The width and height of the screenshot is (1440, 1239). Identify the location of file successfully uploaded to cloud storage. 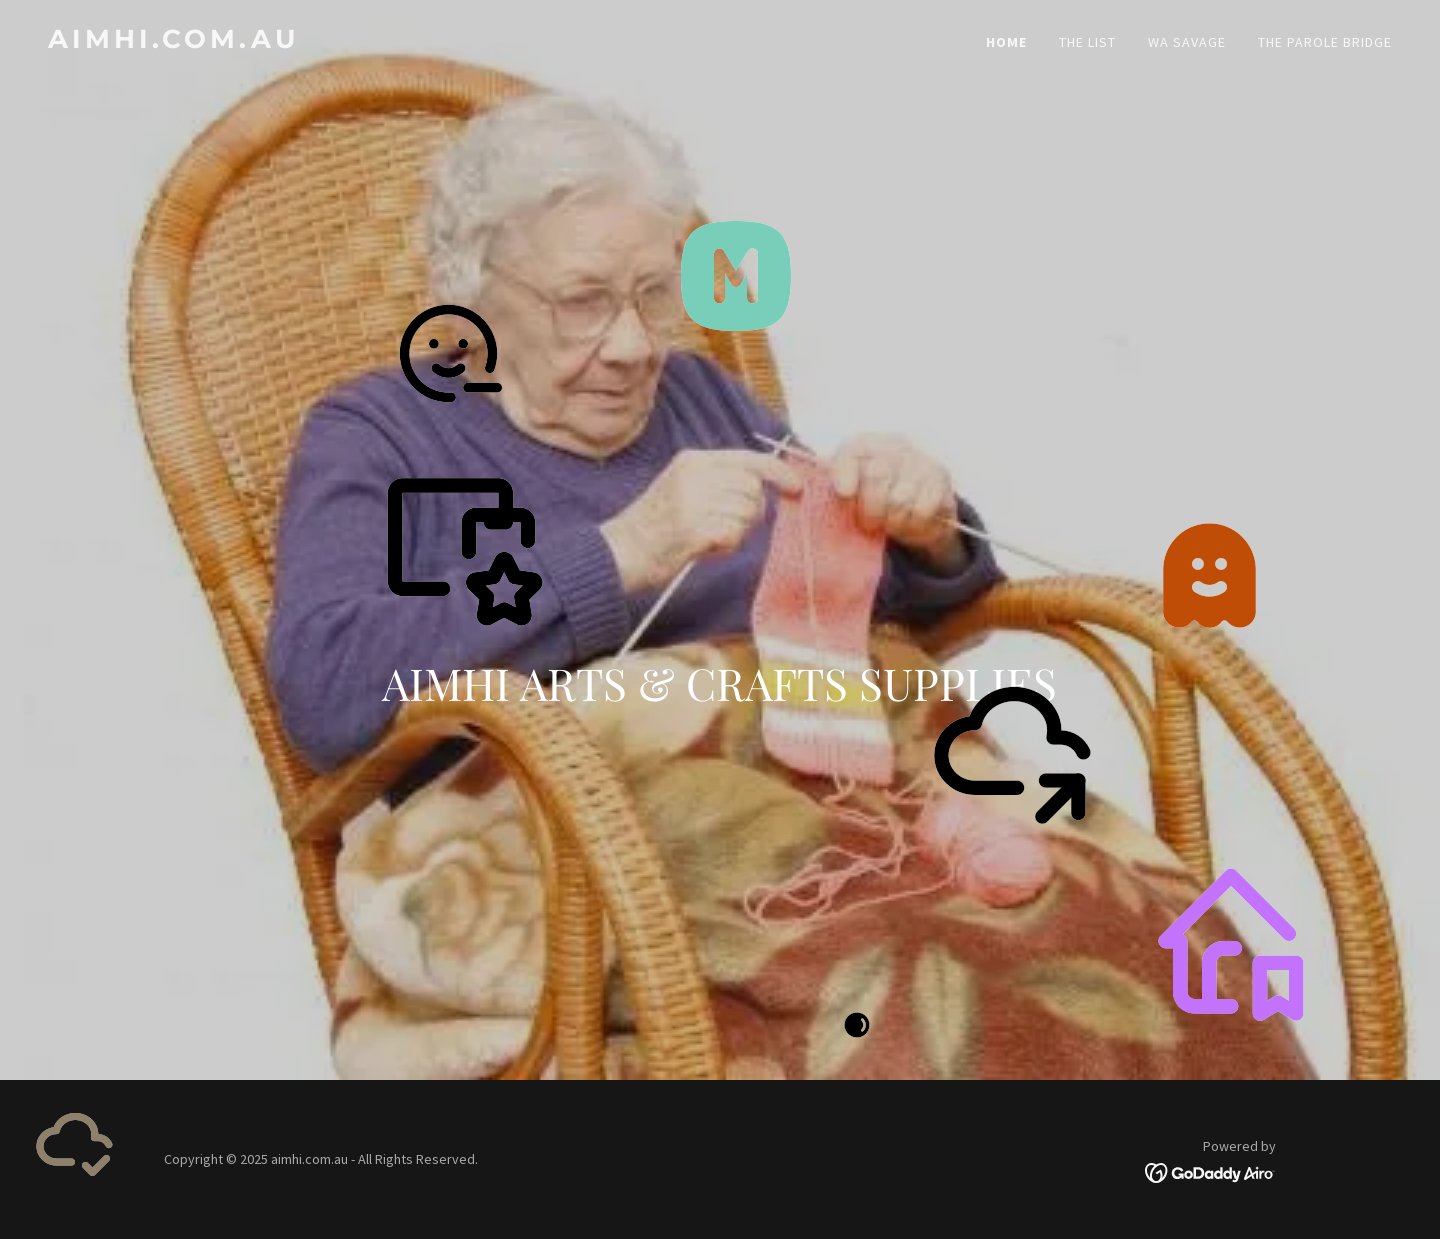
(75, 1141).